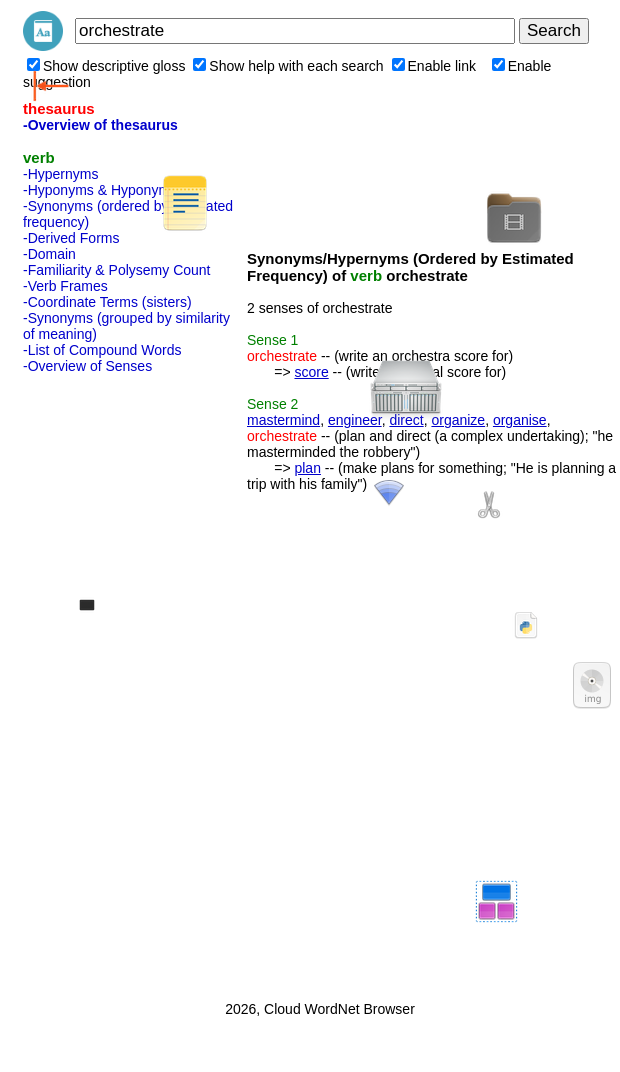  I want to click on indicates wireless network connection status, so click(389, 492).